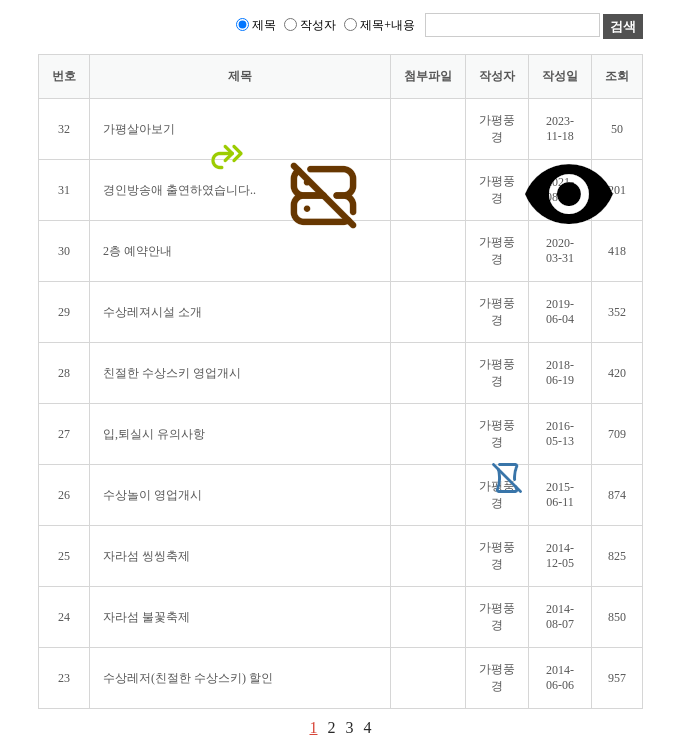 The height and width of the screenshot is (745, 681). What do you see at coordinates (569, 196) in the screenshot?
I see `toggle visibility of an item or element` at bounding box center [569, 196].